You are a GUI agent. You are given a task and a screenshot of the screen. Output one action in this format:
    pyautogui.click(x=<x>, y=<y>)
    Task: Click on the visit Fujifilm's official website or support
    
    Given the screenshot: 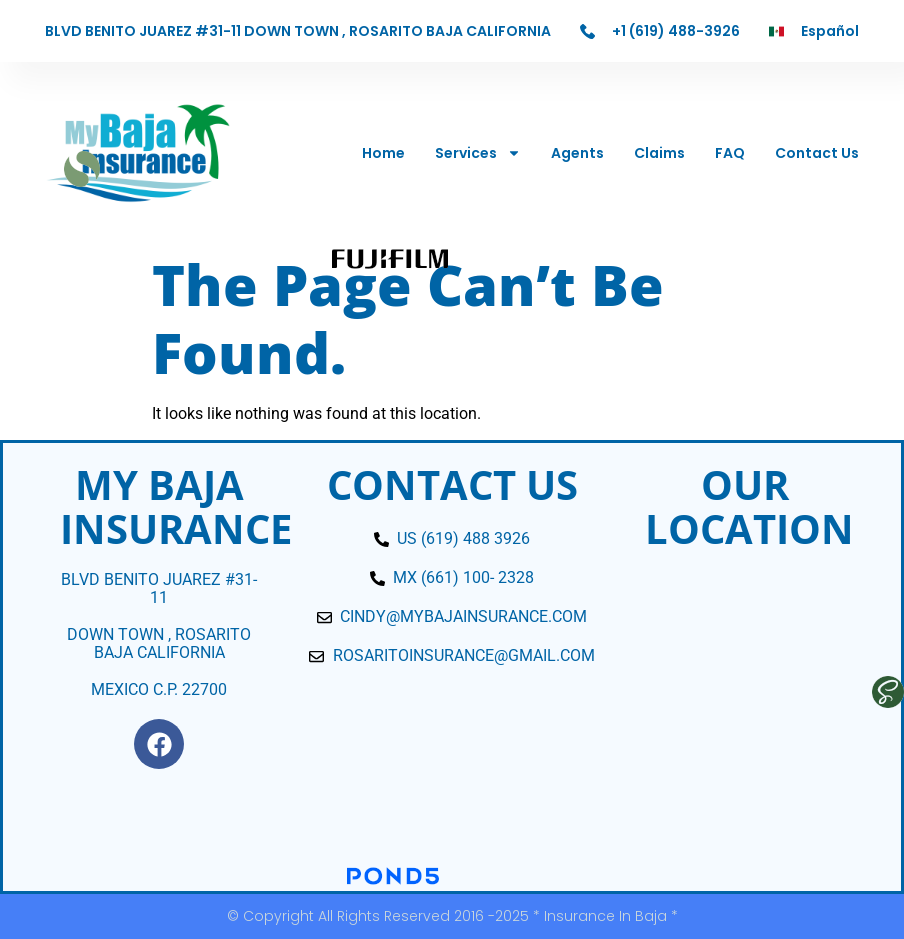 What is the action you would take?
    pyautogui.click(x=390, y=259)
    